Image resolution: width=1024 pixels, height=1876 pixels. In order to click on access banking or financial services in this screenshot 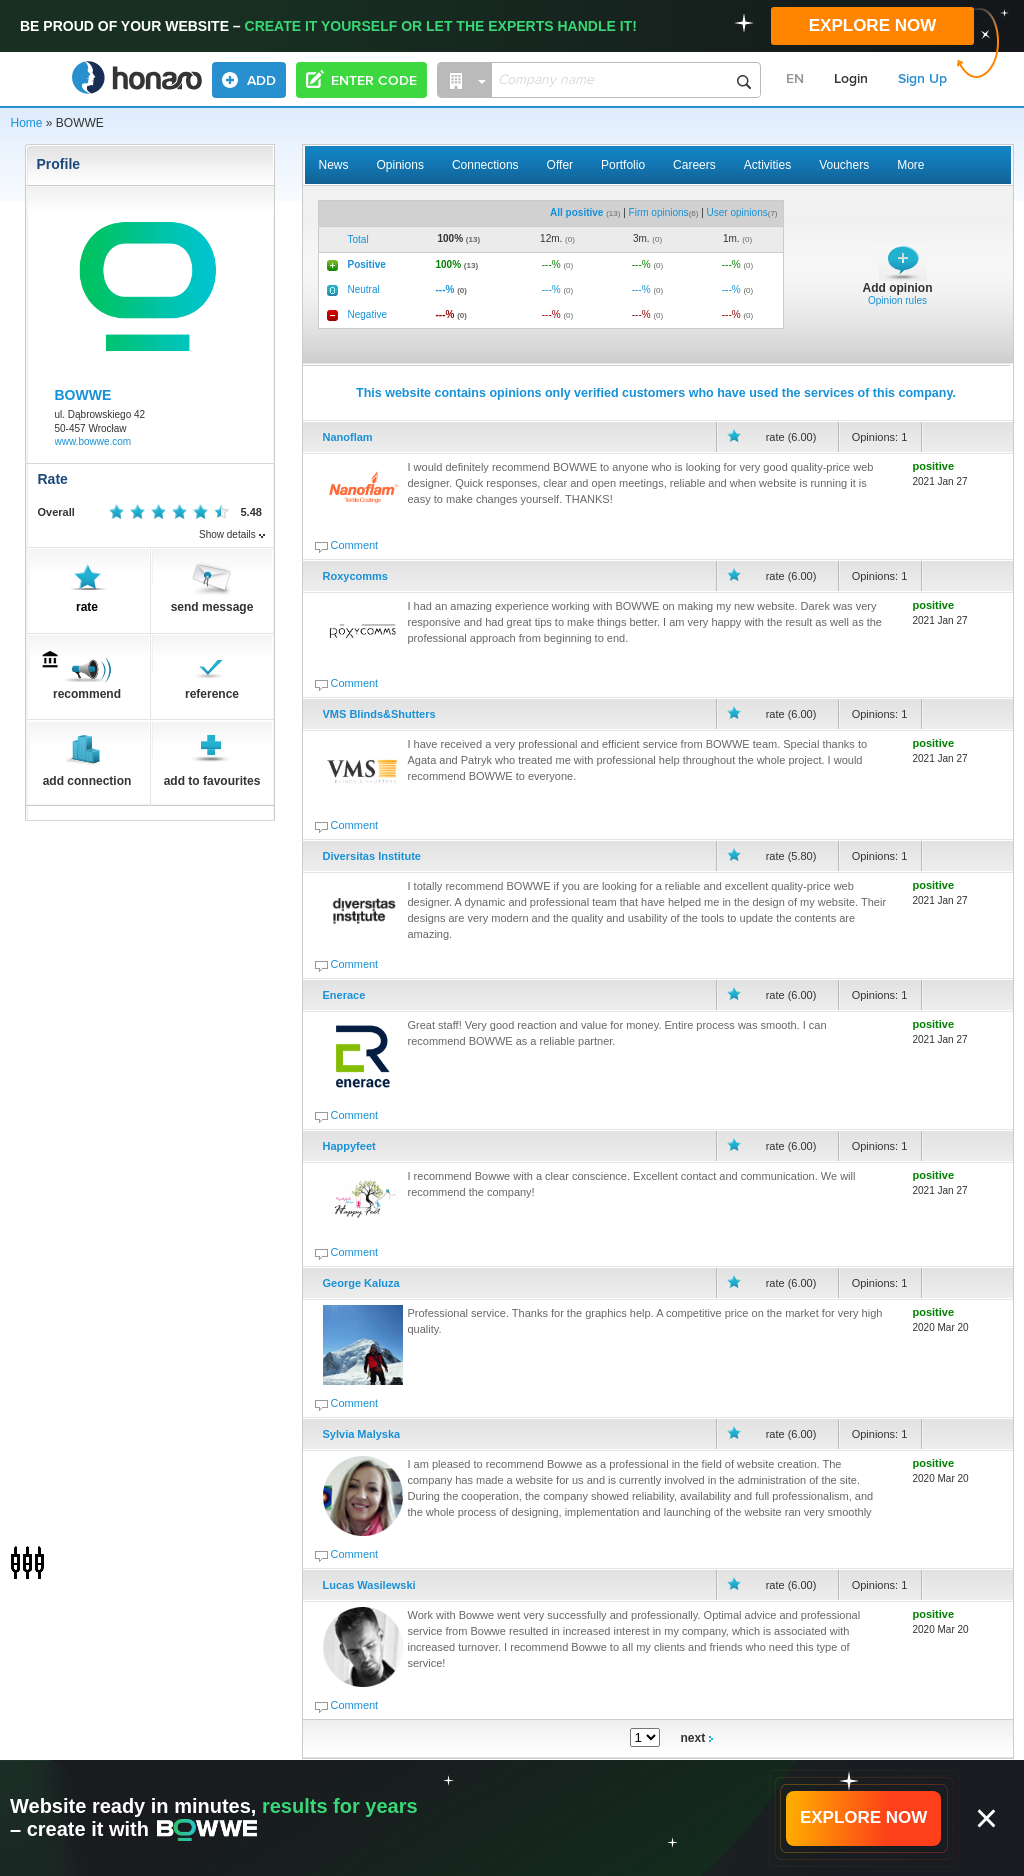, I will do `click(50, 659)`.